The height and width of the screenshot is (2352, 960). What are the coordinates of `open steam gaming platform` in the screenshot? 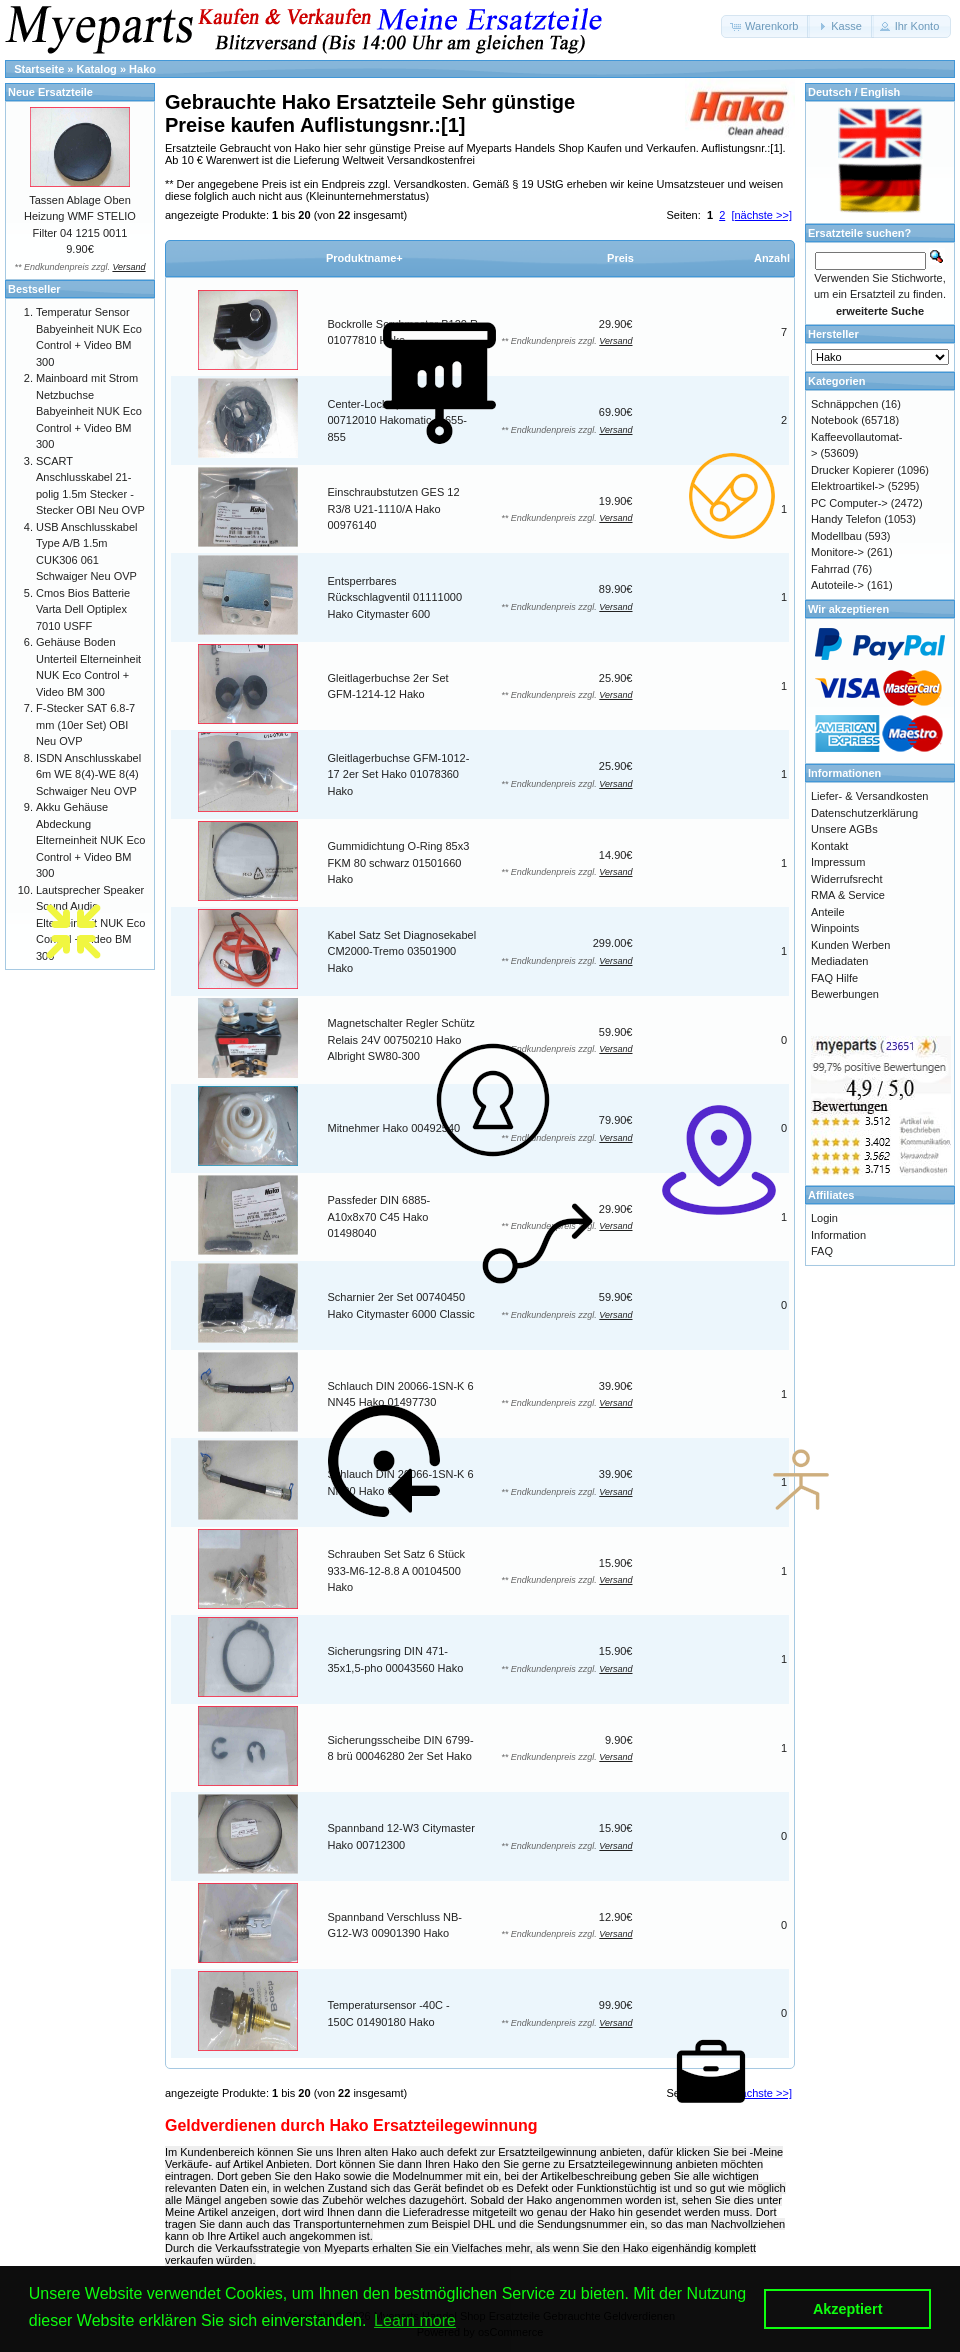 It's located at (732, 496).